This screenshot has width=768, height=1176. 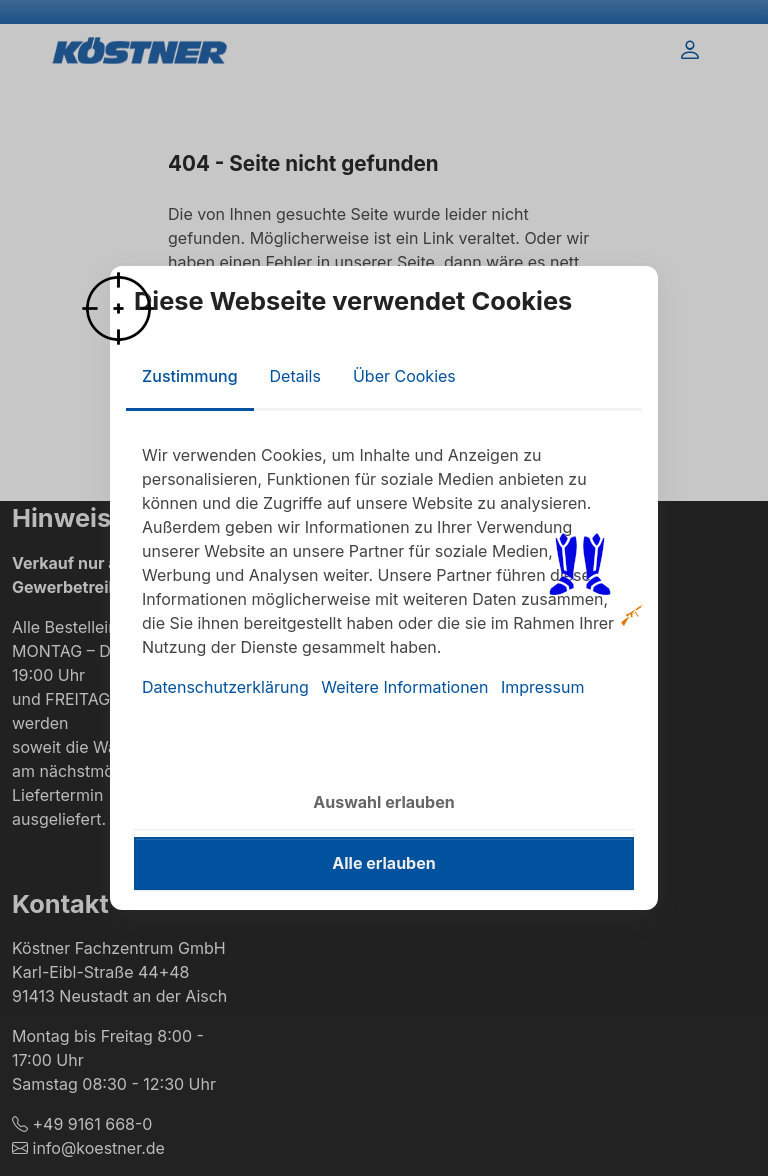 What do you see at coordinates (632, 615) in the screenshot?
I see `select thompson submachine gun weapon` at bounding box center [632, 615].